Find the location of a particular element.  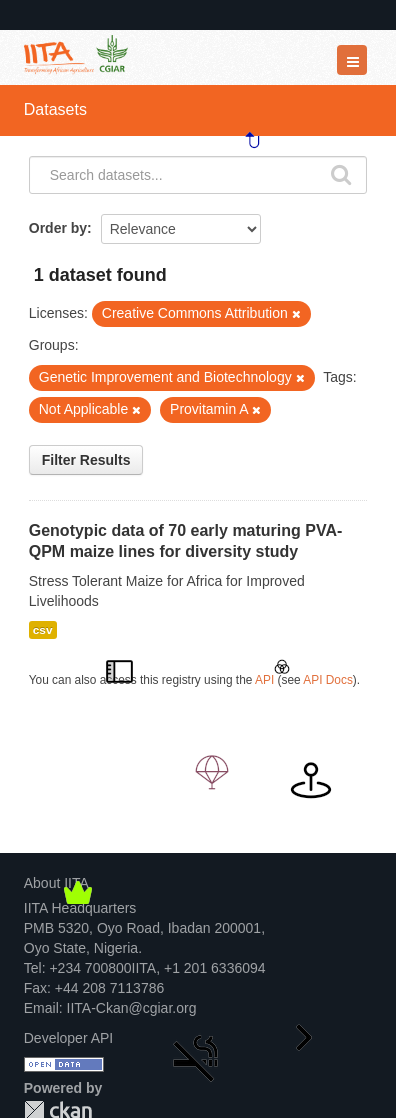

indicates overlapping or shared data between three sets is located at coordinates (282, 667).